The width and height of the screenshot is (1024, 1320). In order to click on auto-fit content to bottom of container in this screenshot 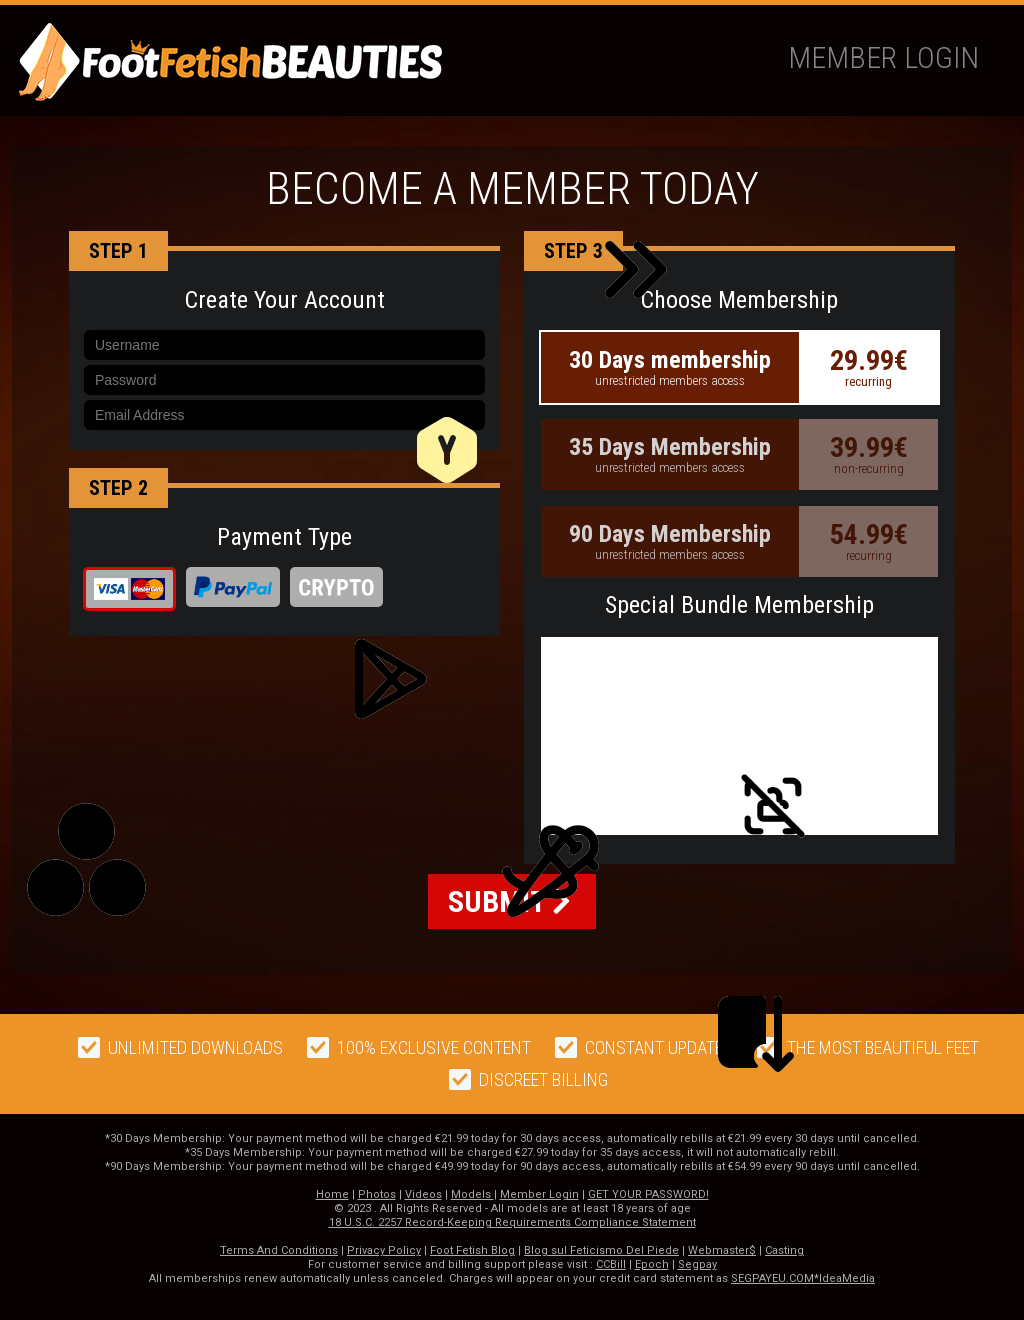, I will do `click(754, 1032)`.